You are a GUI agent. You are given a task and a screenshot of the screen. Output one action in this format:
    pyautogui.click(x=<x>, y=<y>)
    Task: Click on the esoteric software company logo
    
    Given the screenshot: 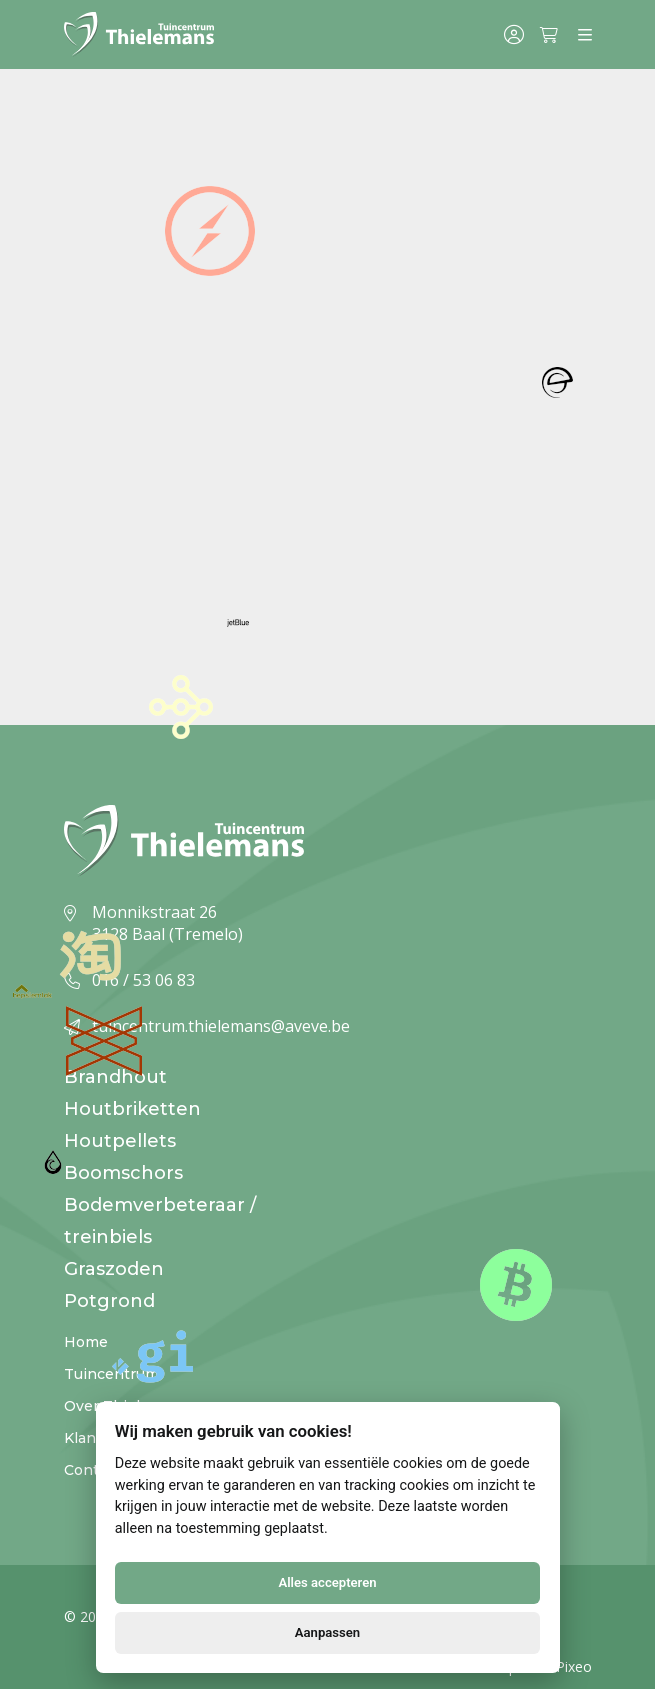 What is the action you would take?
    pyautogui.click(x=557, y=382)
    